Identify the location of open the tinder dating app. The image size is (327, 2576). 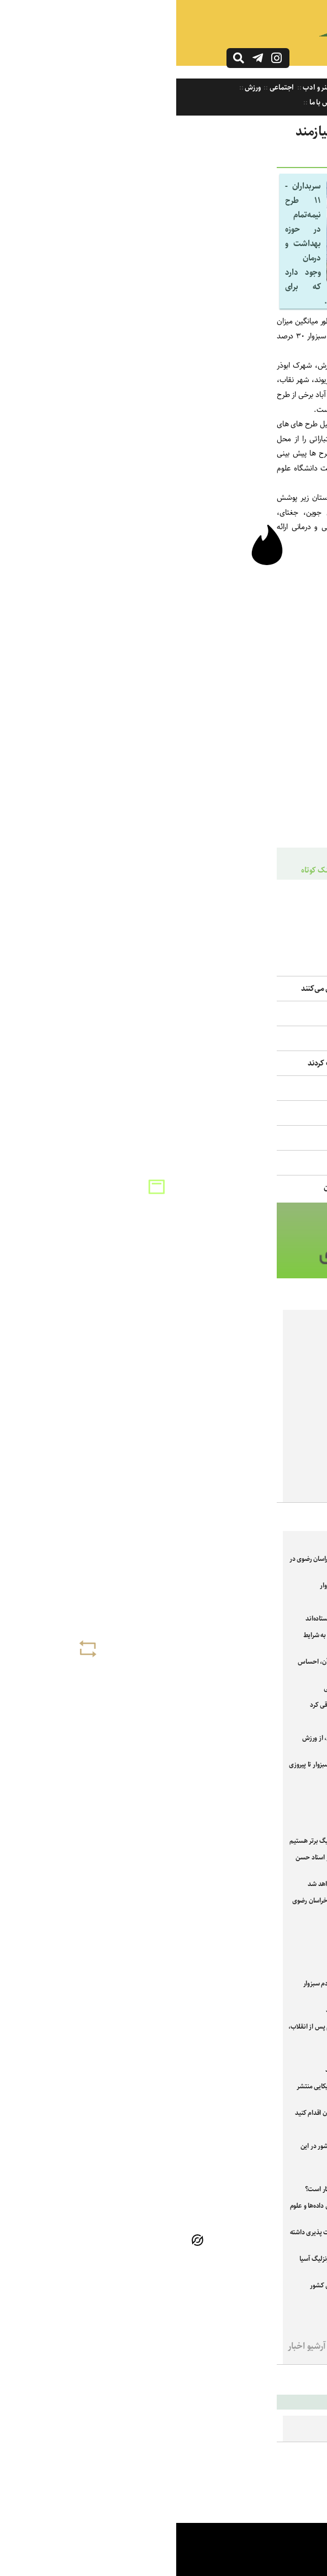
(267, 545).